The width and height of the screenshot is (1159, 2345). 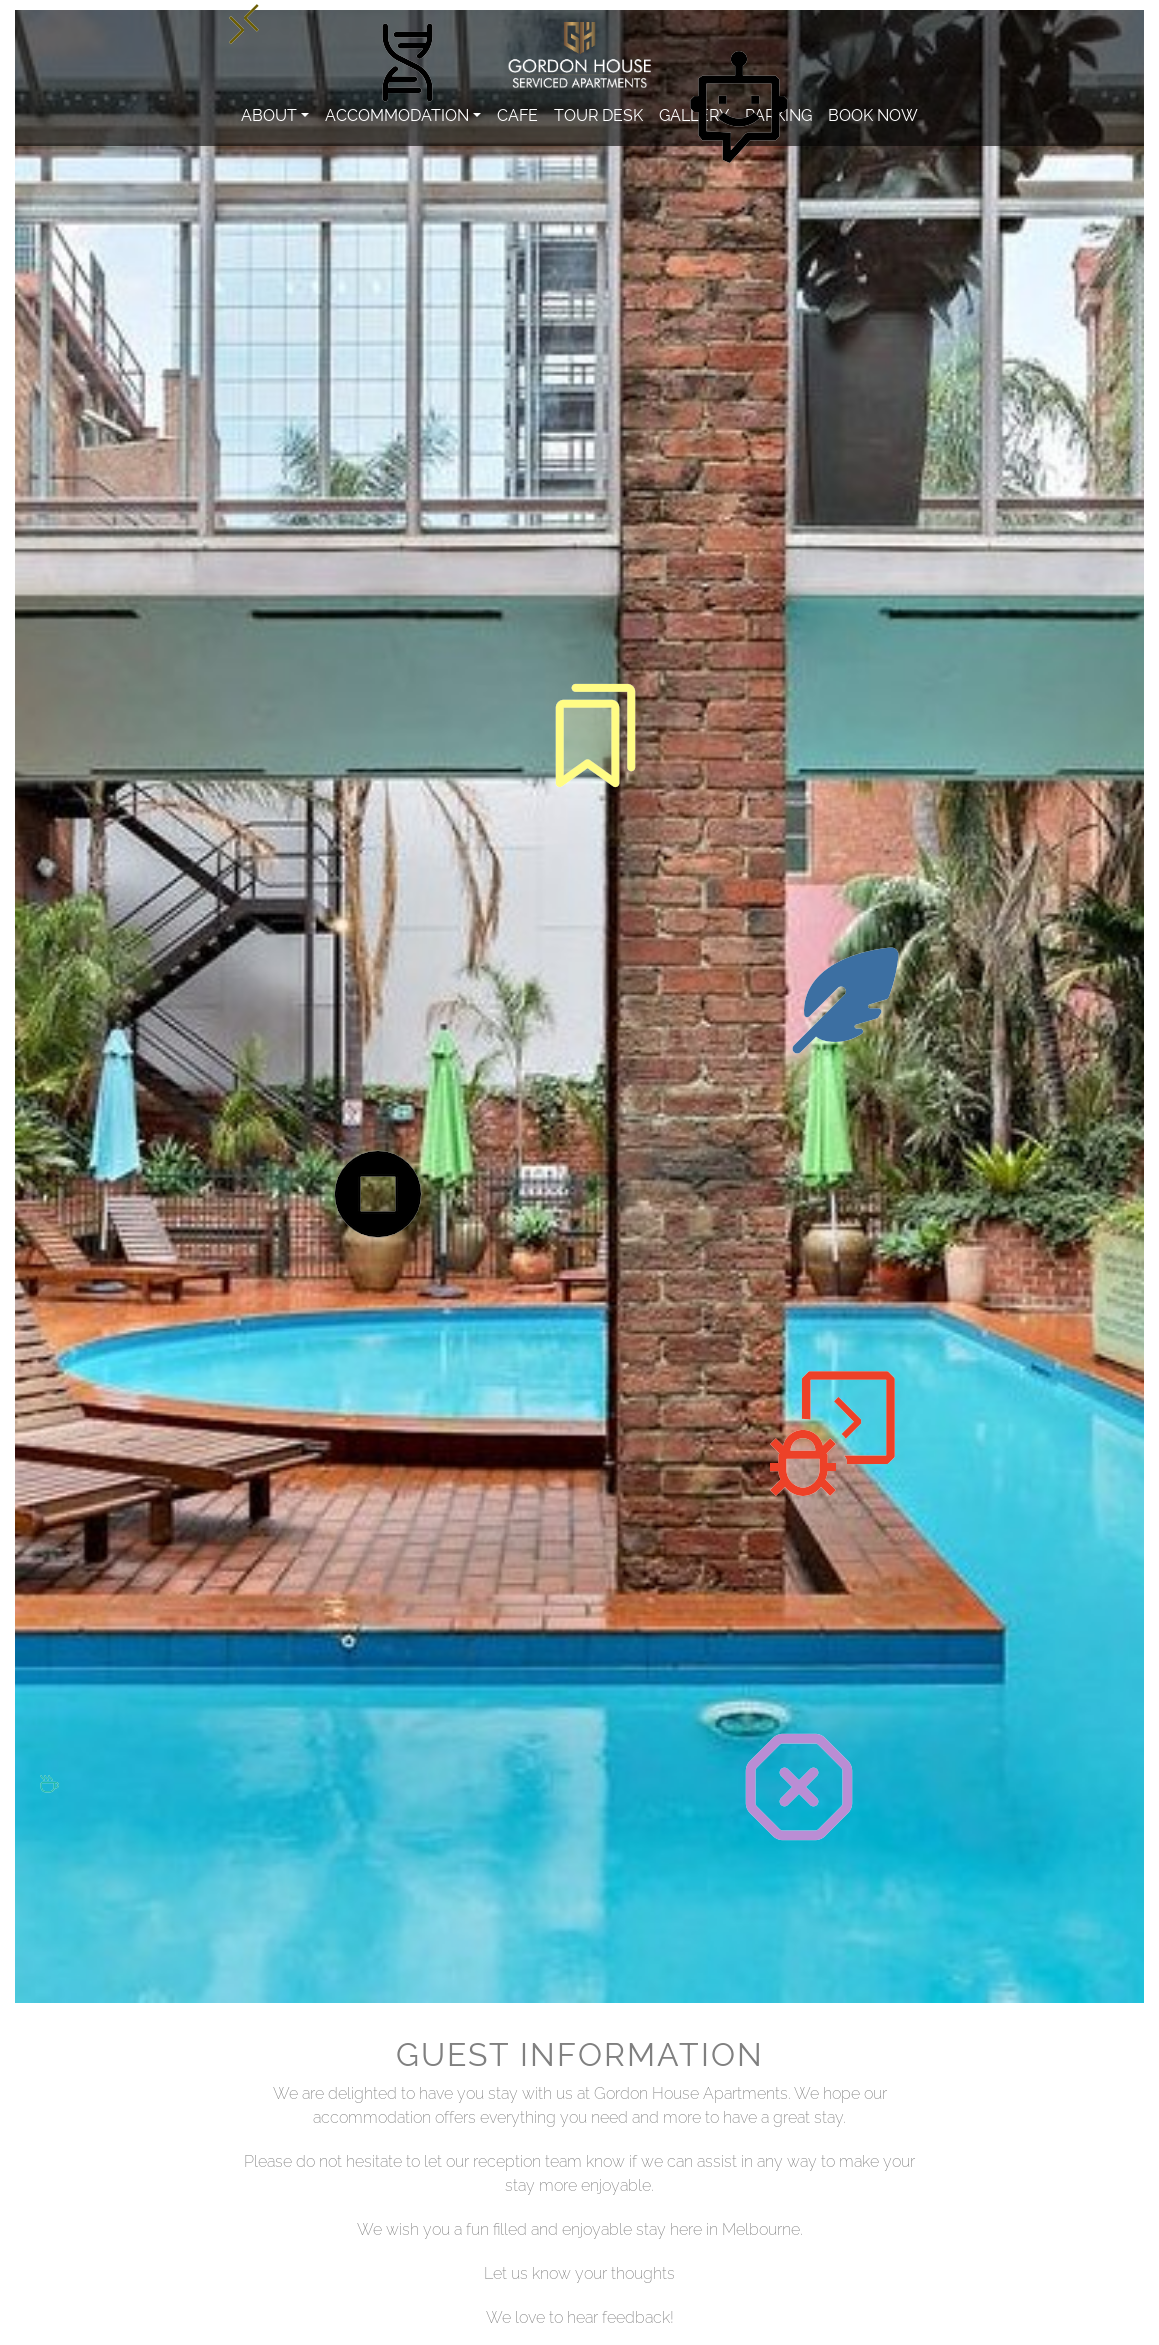 What do you see at coordinates (844, 1001) in the screenshot?
I see `compose a new message or note` at bounding box center [844, 1001].